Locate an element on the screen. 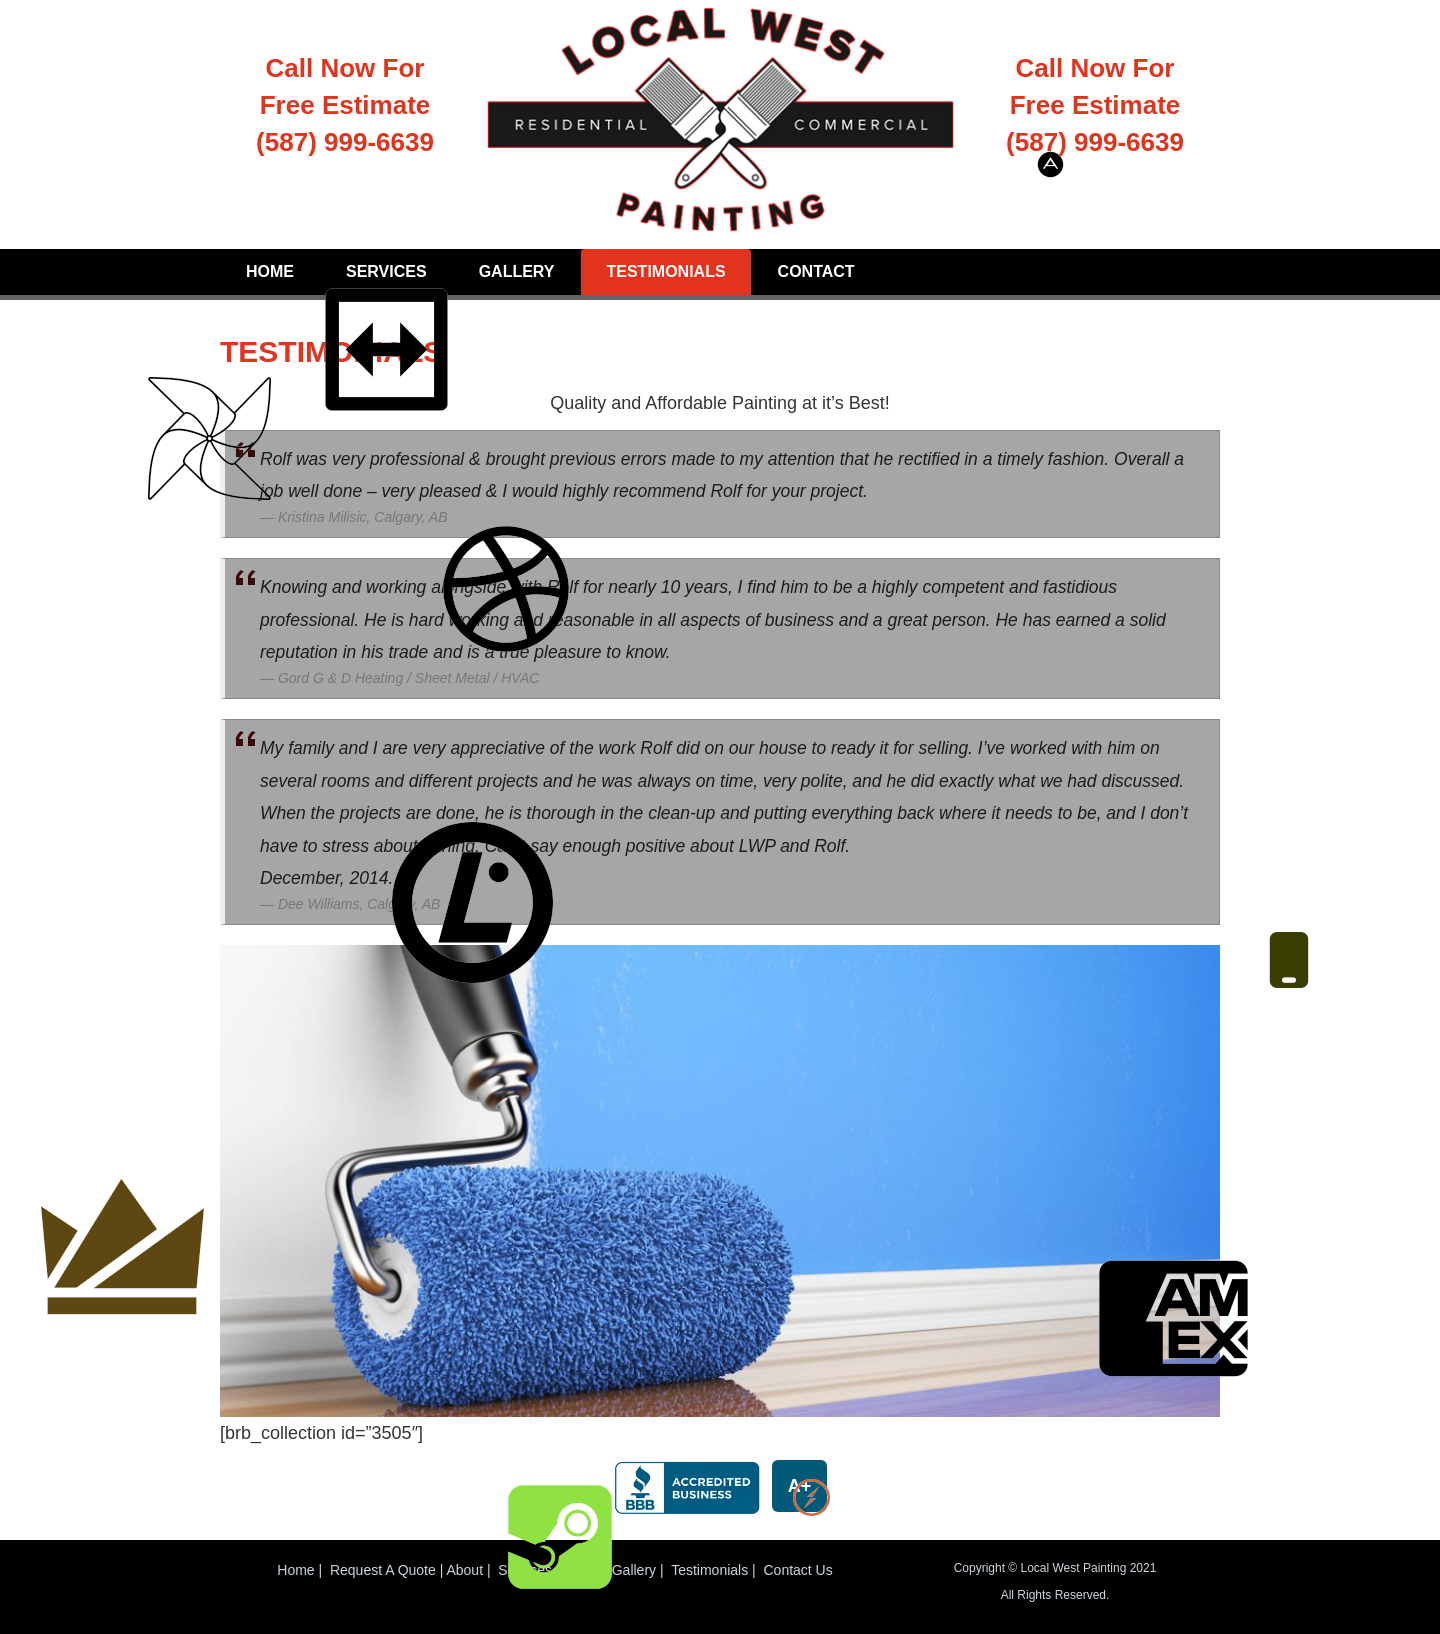 This screenshot has width=1440, height=1634. pay with American Express credit card is located at coordinates (1173, 1318).